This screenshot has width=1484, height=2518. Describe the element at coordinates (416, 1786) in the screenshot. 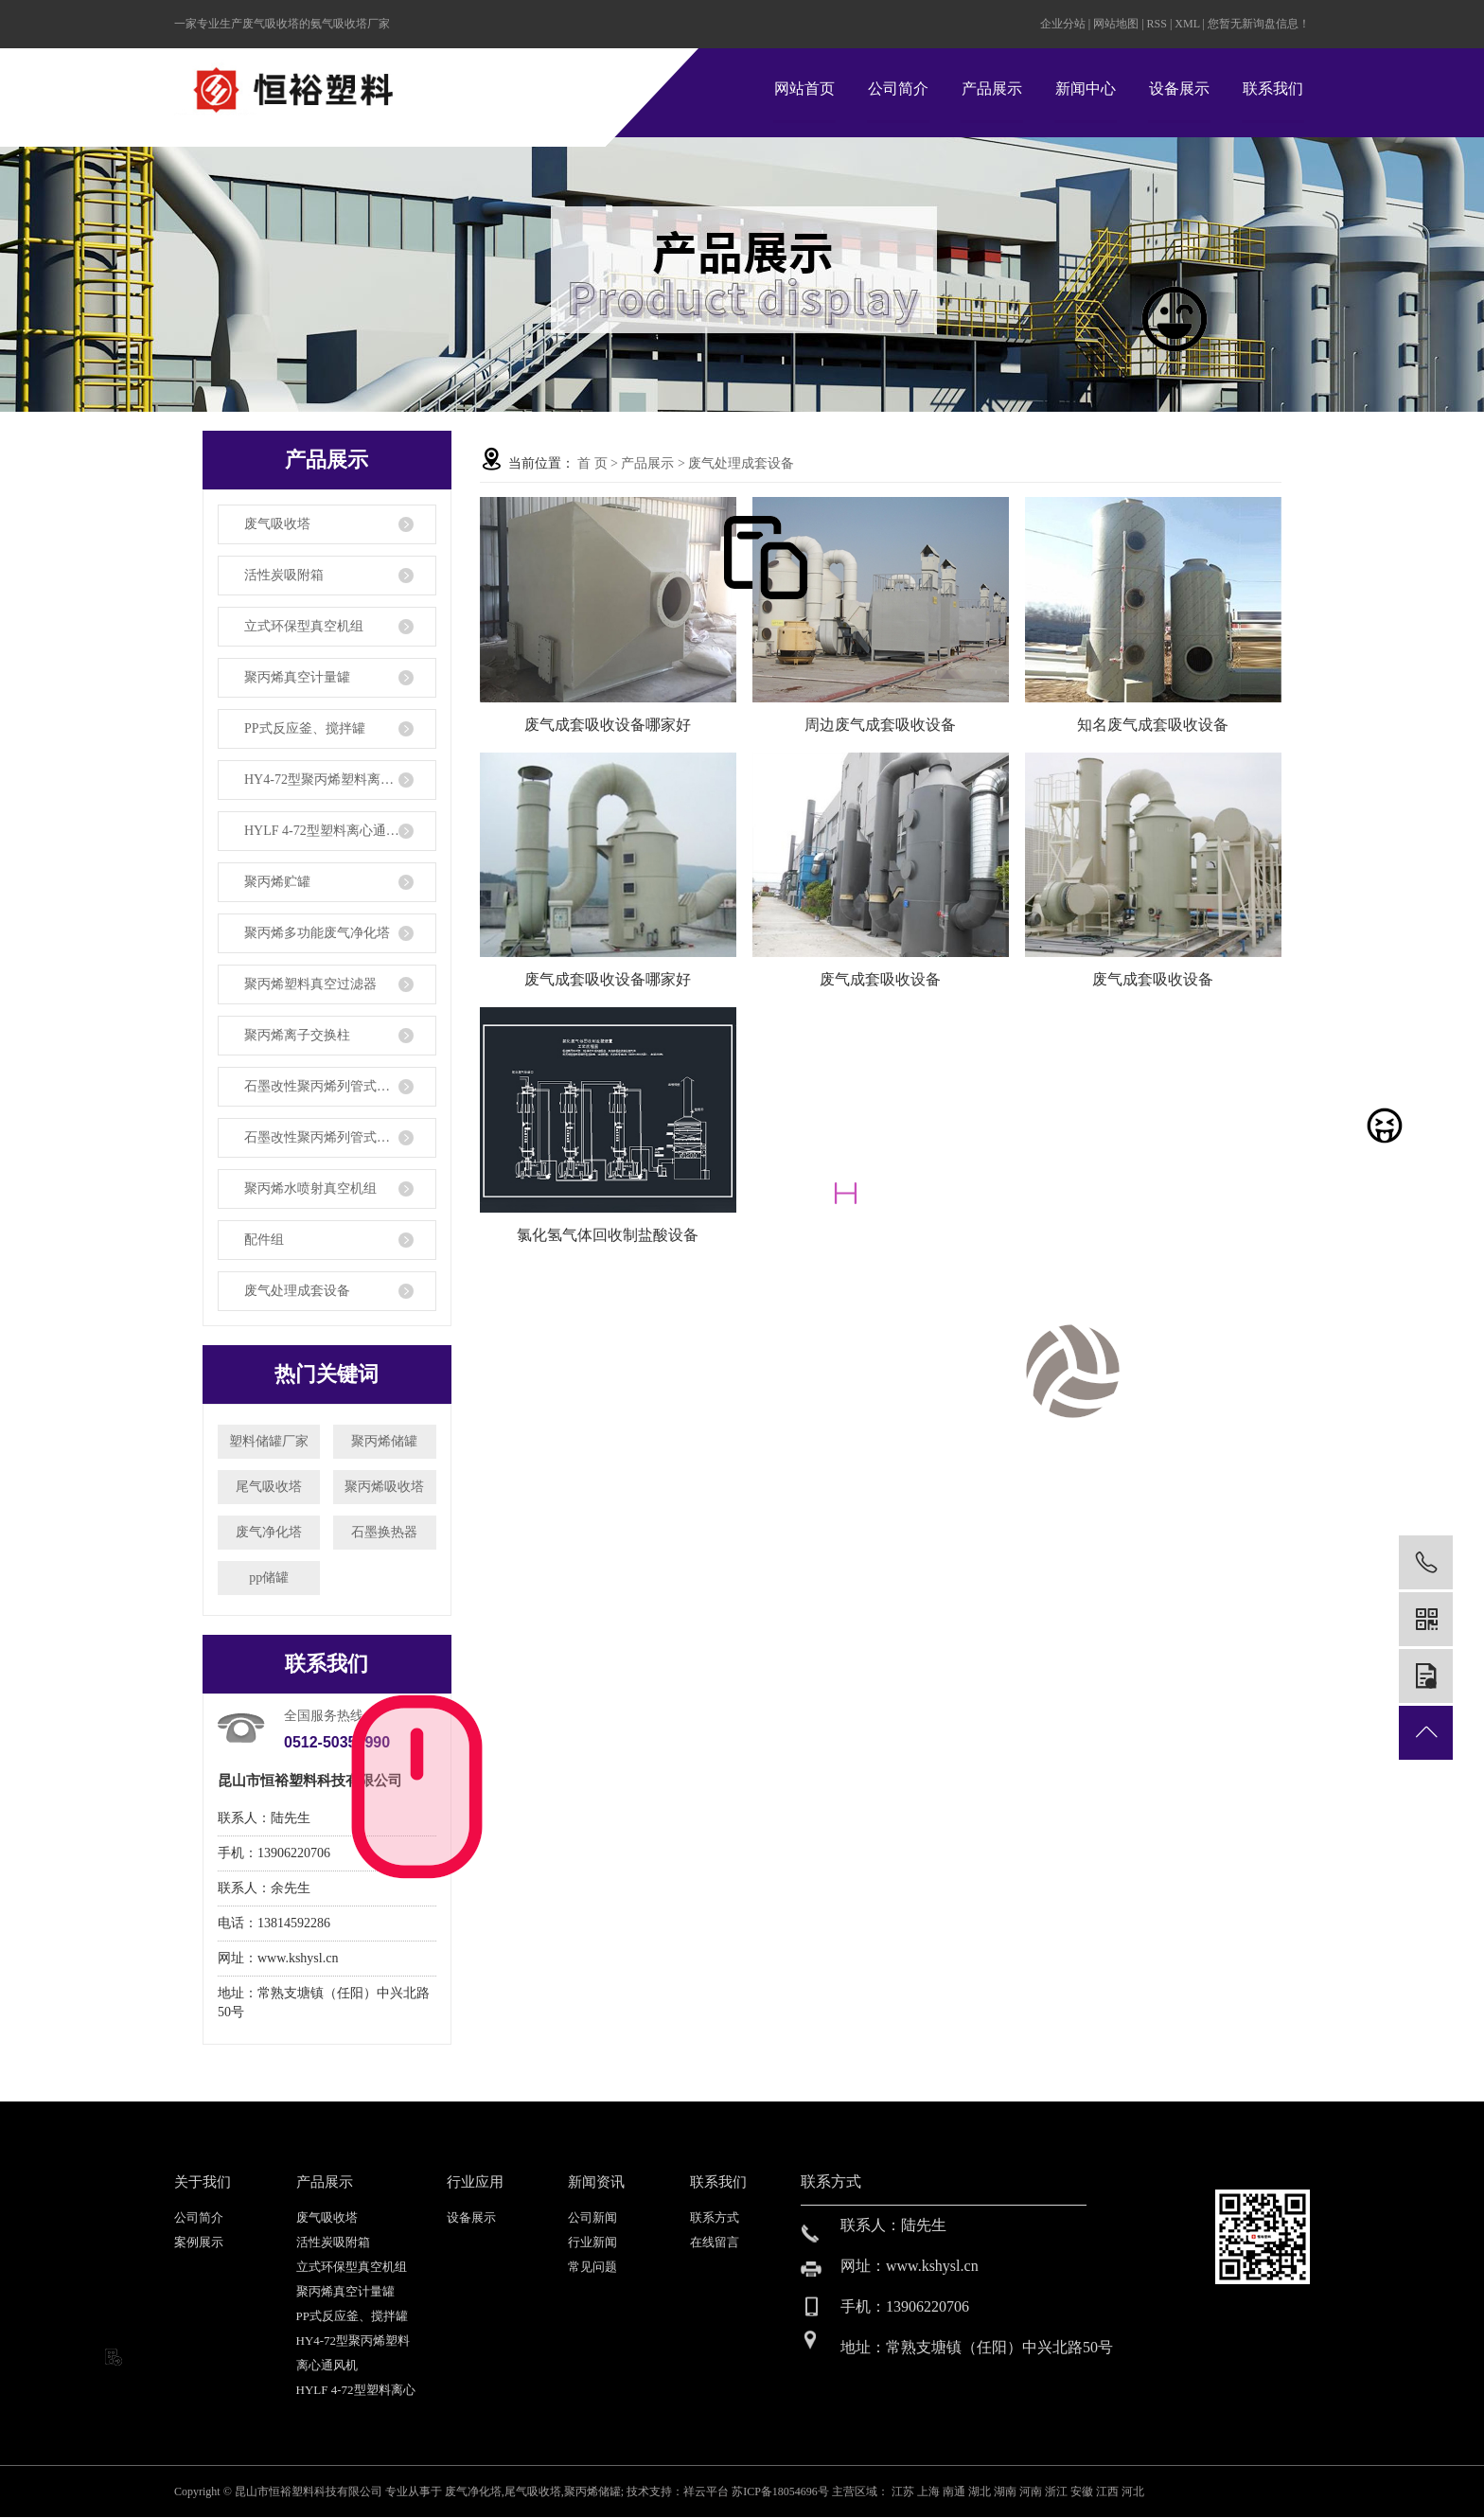

I see `adjust mouse or cursor settings` at that location.